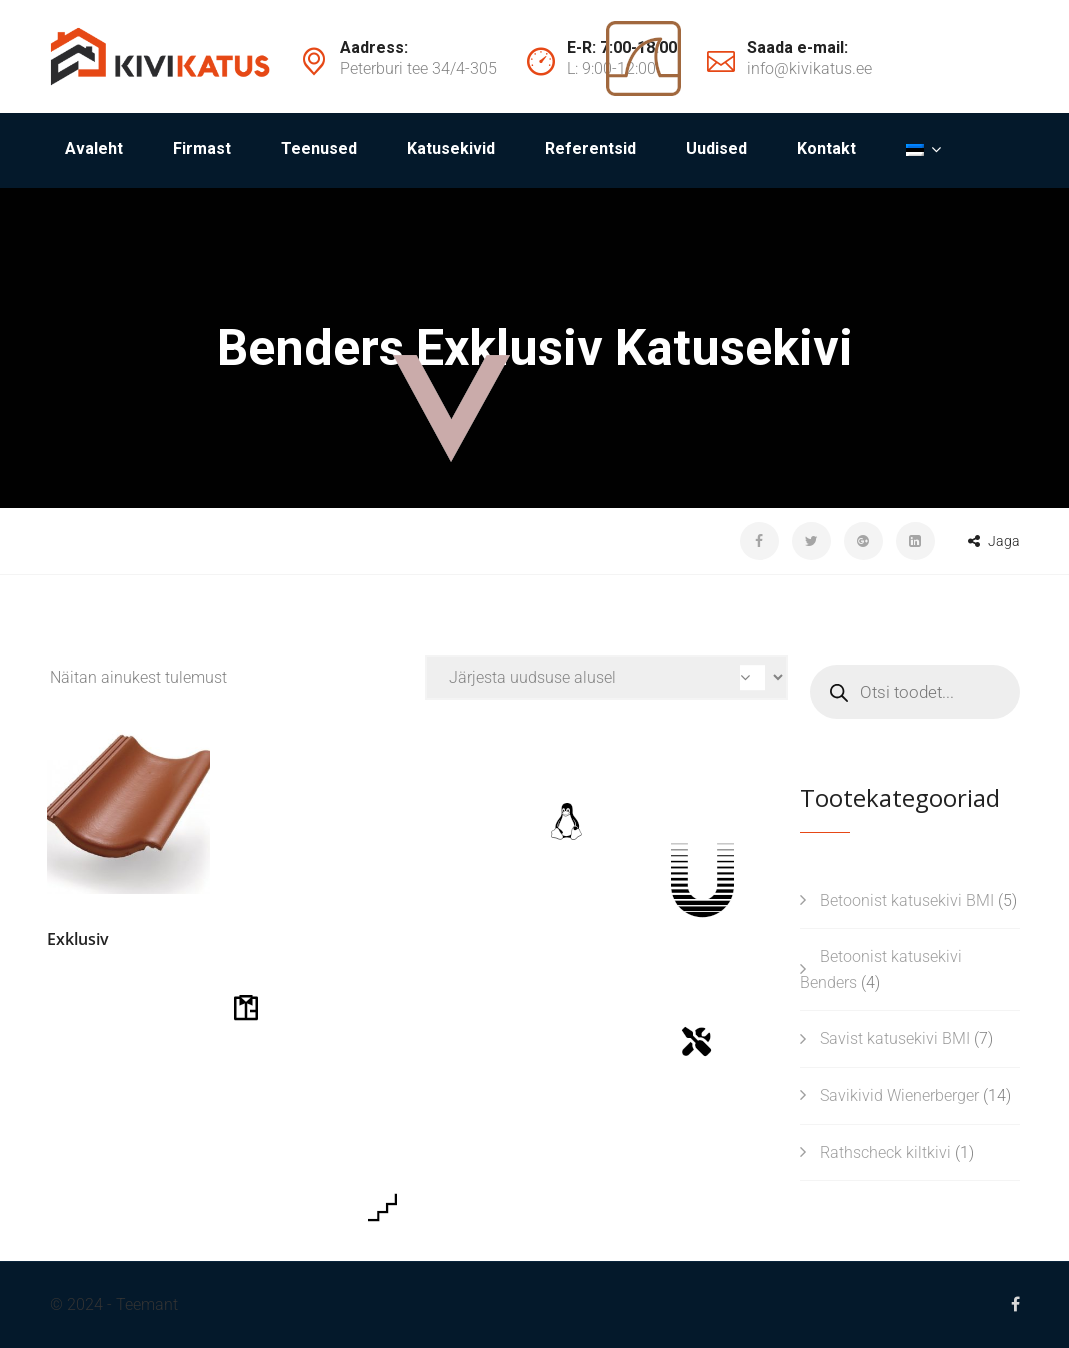  I want to click on linux operating system logo, so click(566, 821).